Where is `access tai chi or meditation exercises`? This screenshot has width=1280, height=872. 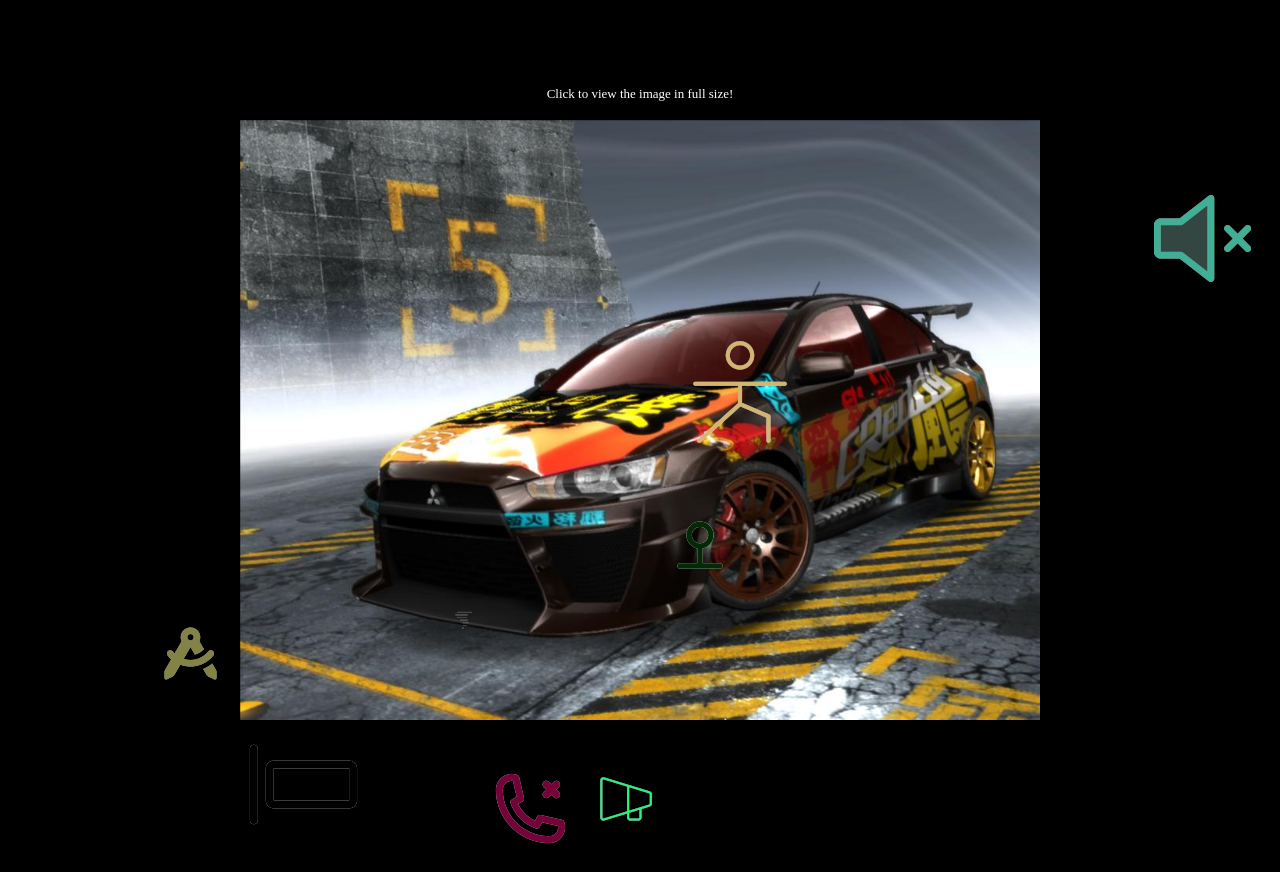
access tai chi or meditation exercises is located at coordinates (740, 396).